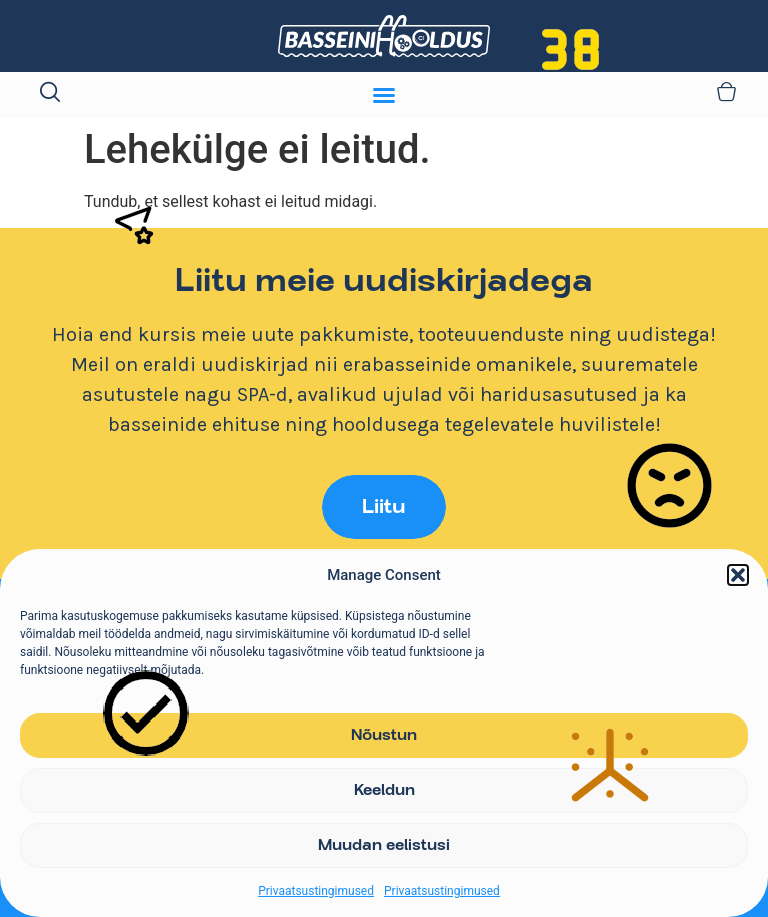 The image size is (768, 917). What do you see at coordinates (146, 713) in the screenshot?
I see `indicates a completed or successful action` at bounding box center [146, 713].